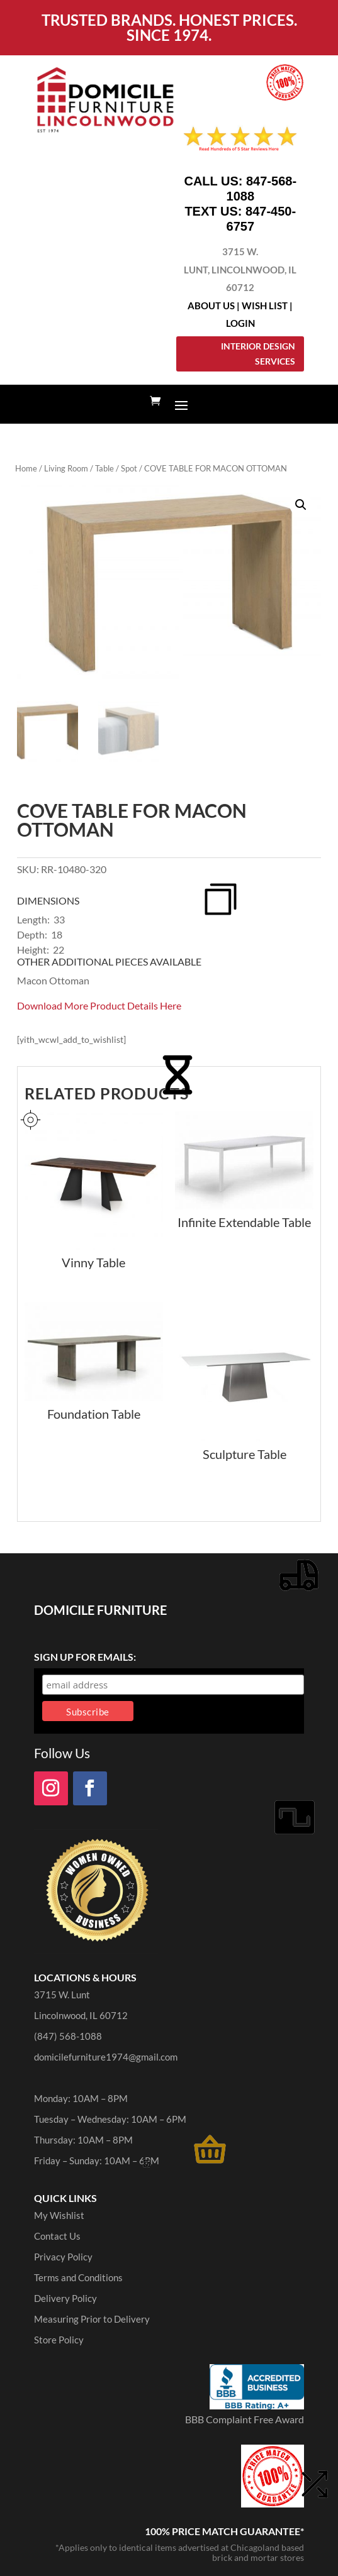 The height and width of the screenshot is (2576, 338). Describe the element at coordinates (220, 899) in the screenshot. I see `copy to clipboard` at that location.